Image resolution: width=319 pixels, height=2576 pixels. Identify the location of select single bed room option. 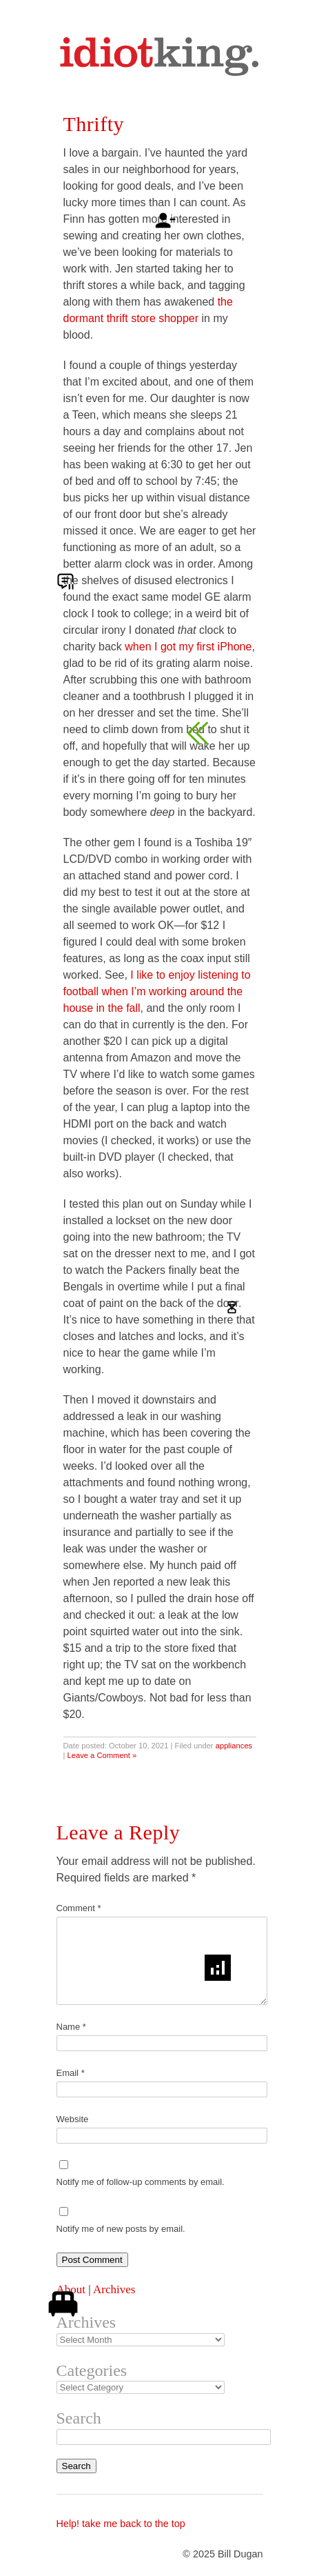
(63, 2304).